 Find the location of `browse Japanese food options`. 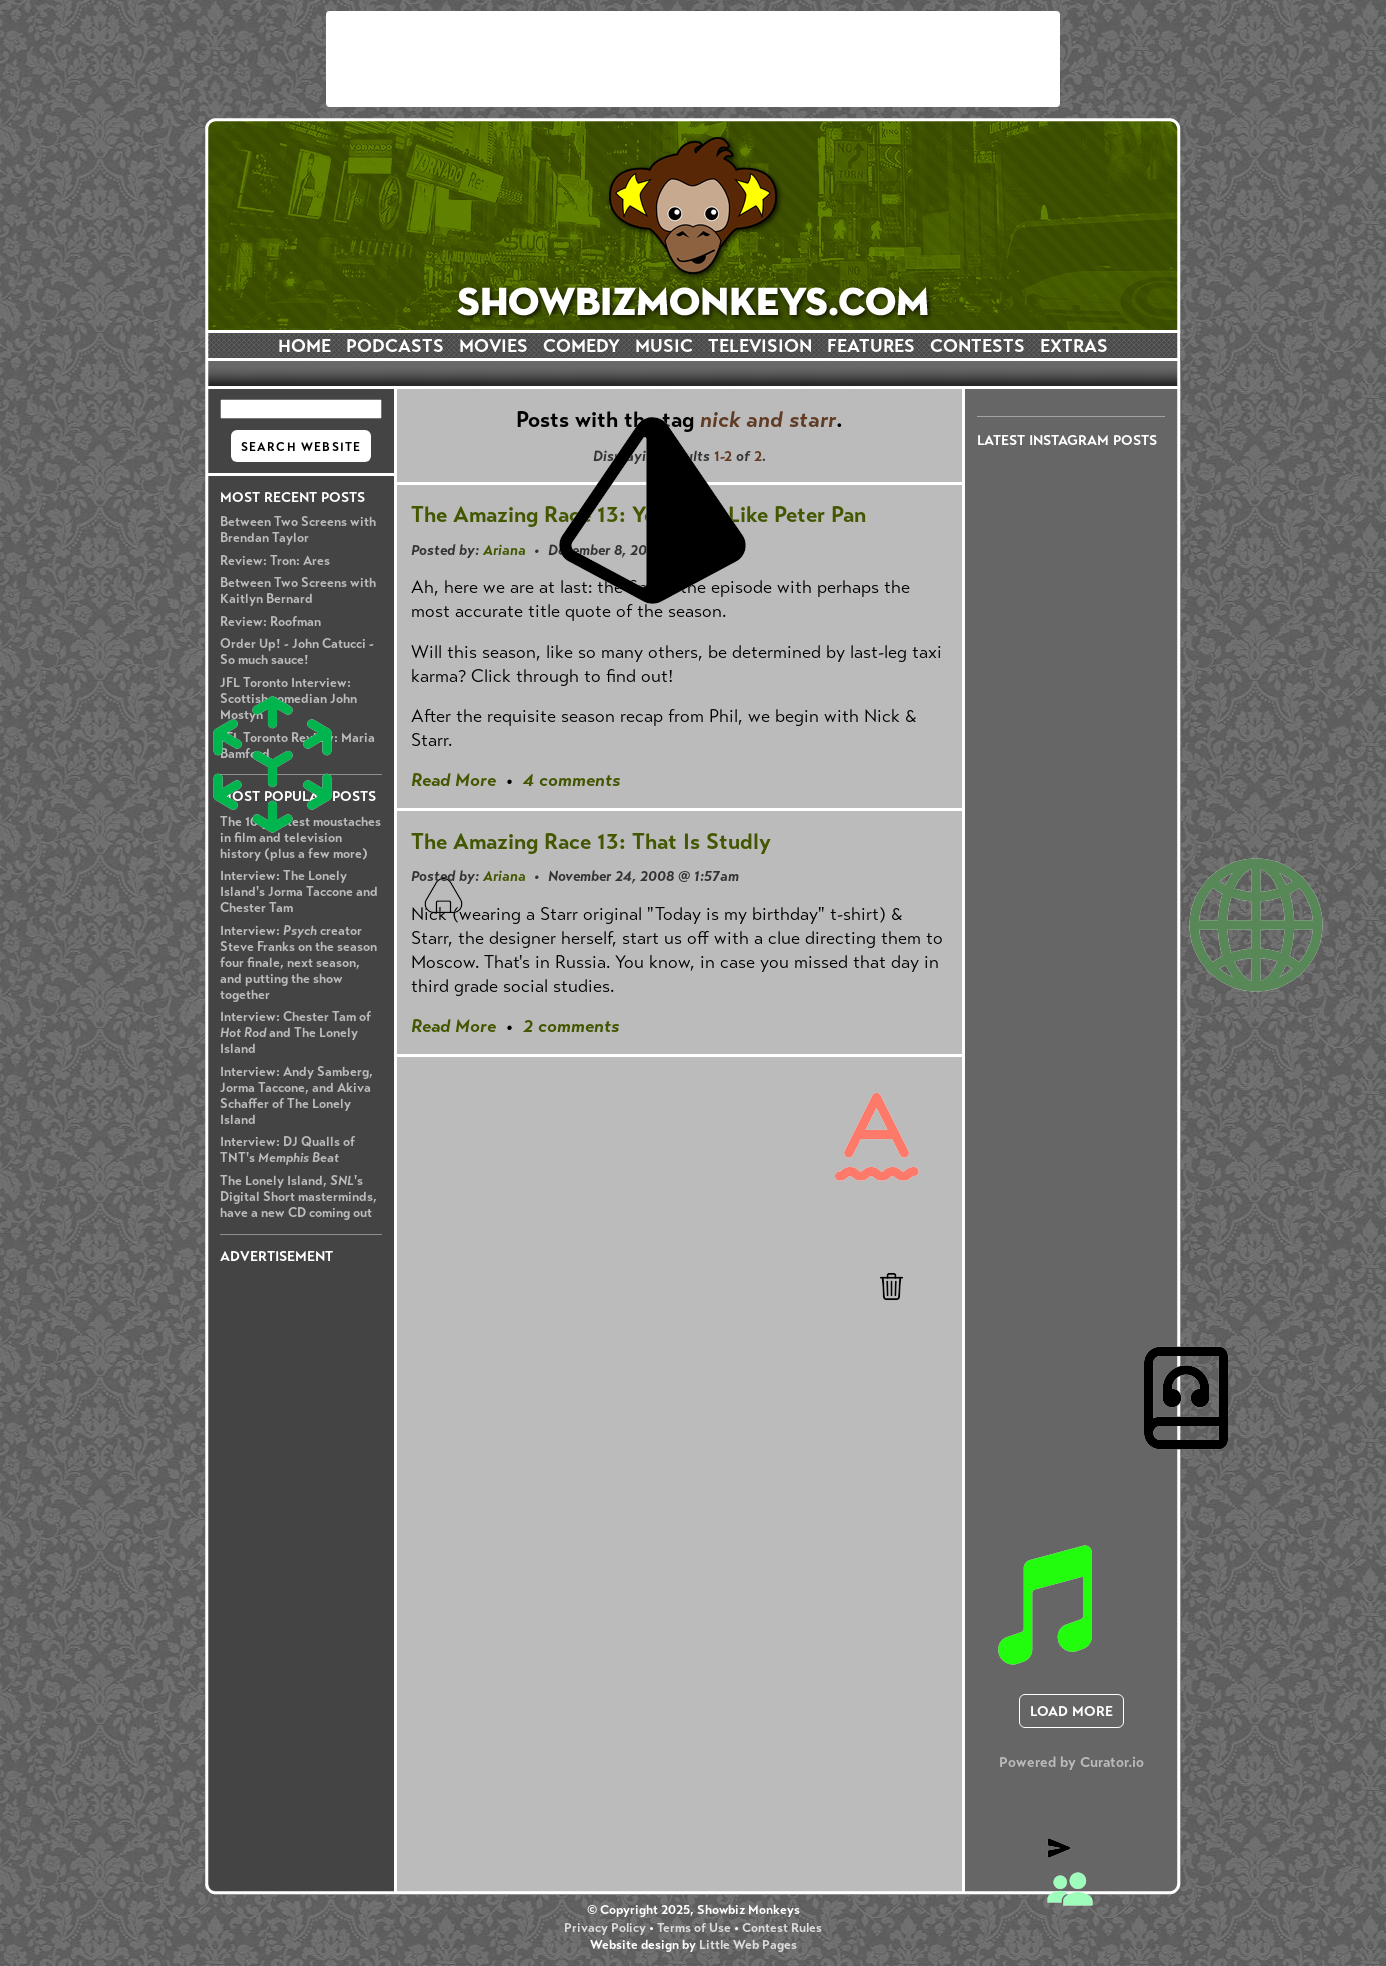

browse Japanese food options is located at coordinates (443, 895).